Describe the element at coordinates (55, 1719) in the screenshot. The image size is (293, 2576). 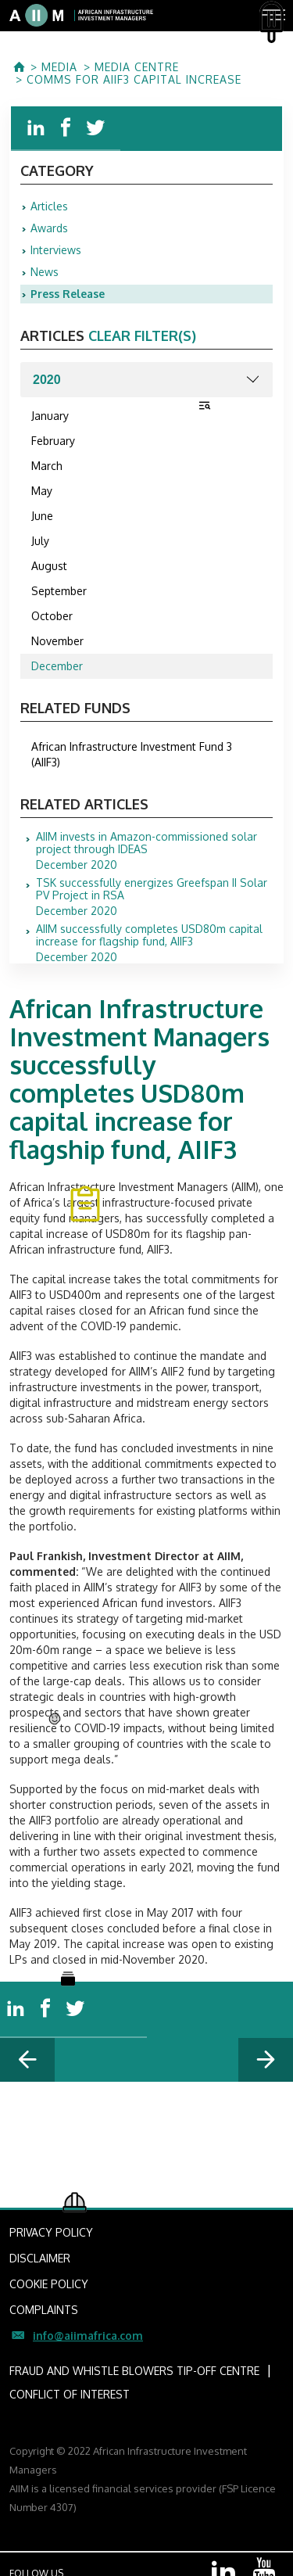
I see `add a sticker or emoji to your message` at that location.